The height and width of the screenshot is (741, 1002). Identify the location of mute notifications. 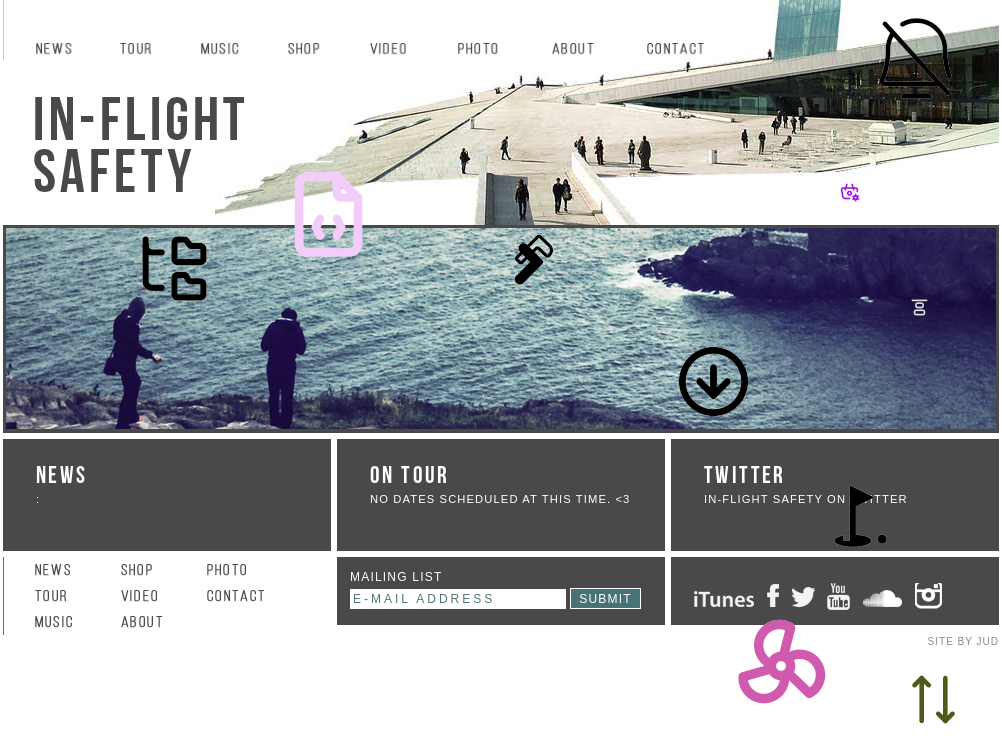
(916, 58).